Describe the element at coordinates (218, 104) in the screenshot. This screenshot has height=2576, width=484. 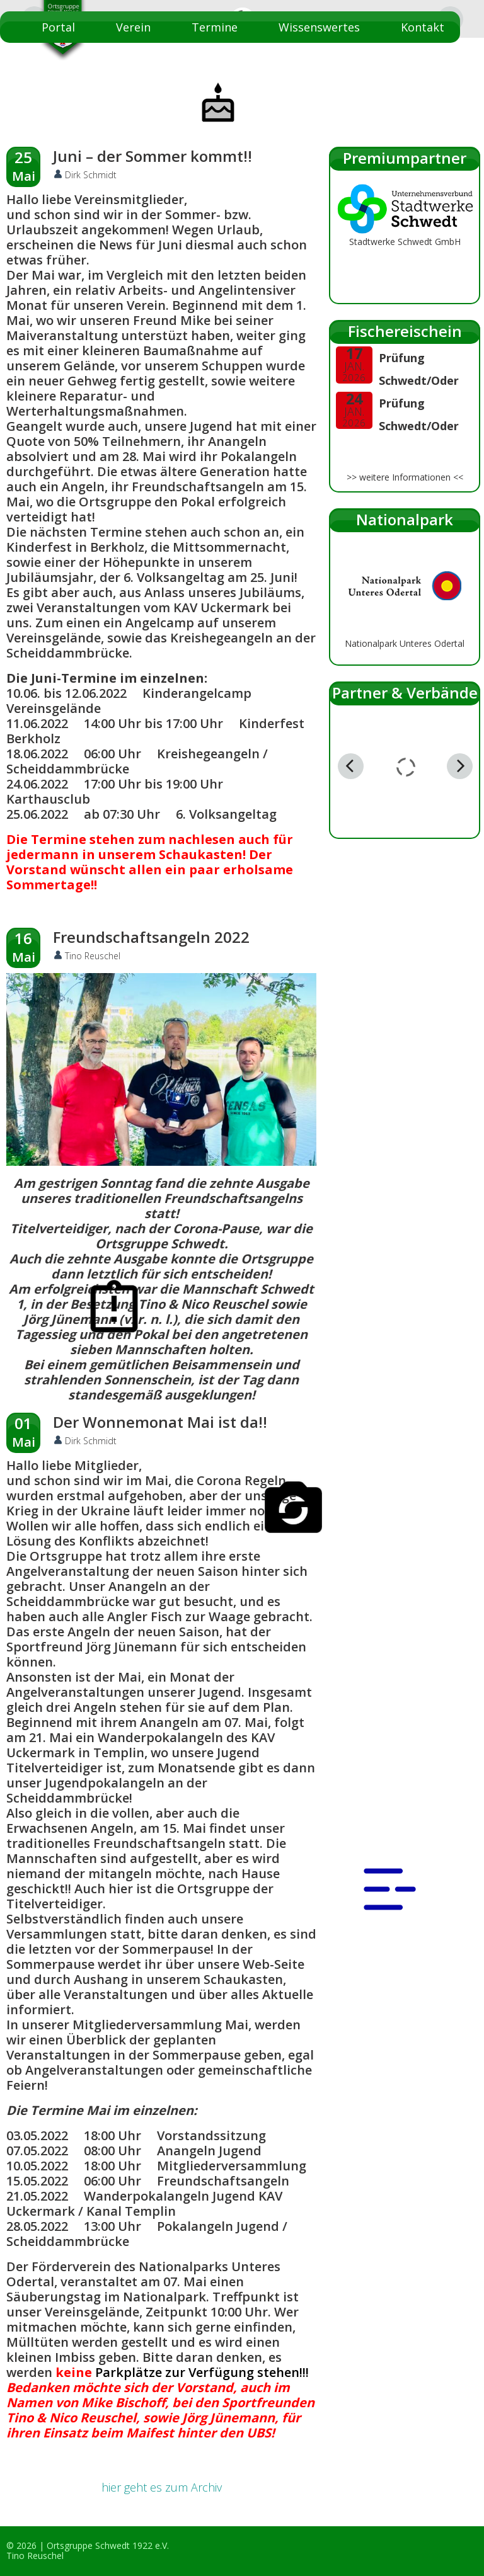
I see `view birthday or celebration events` at that location.